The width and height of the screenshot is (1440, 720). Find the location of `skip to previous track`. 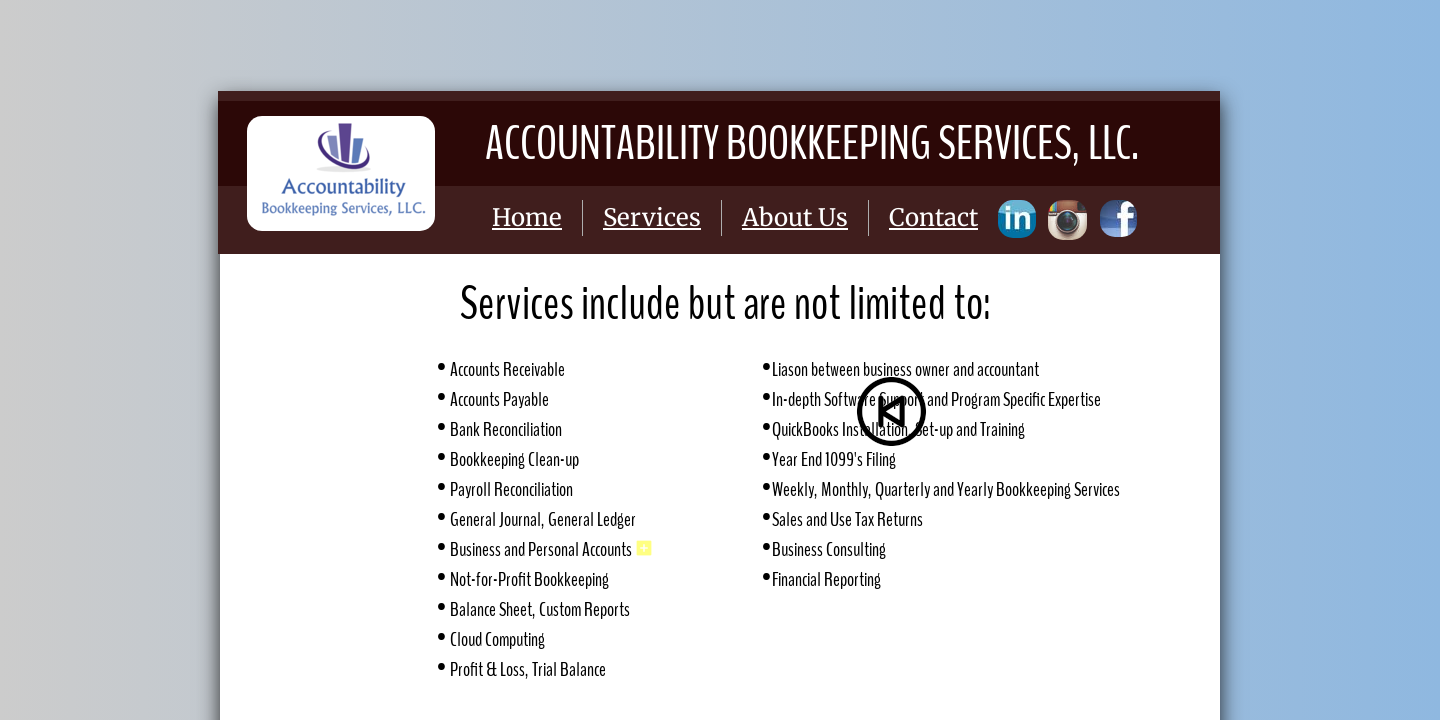

skip to previous track is located at coordinates (891, 411).